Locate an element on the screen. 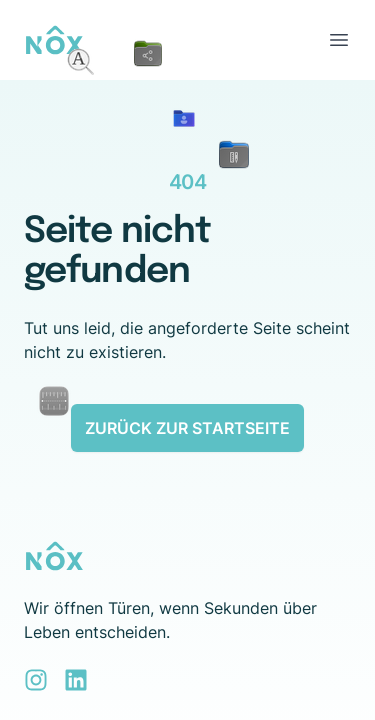 Image resolution: width=375 pixels, height=720 pixels. search for files by name or content is located at coordinates (80, 61).